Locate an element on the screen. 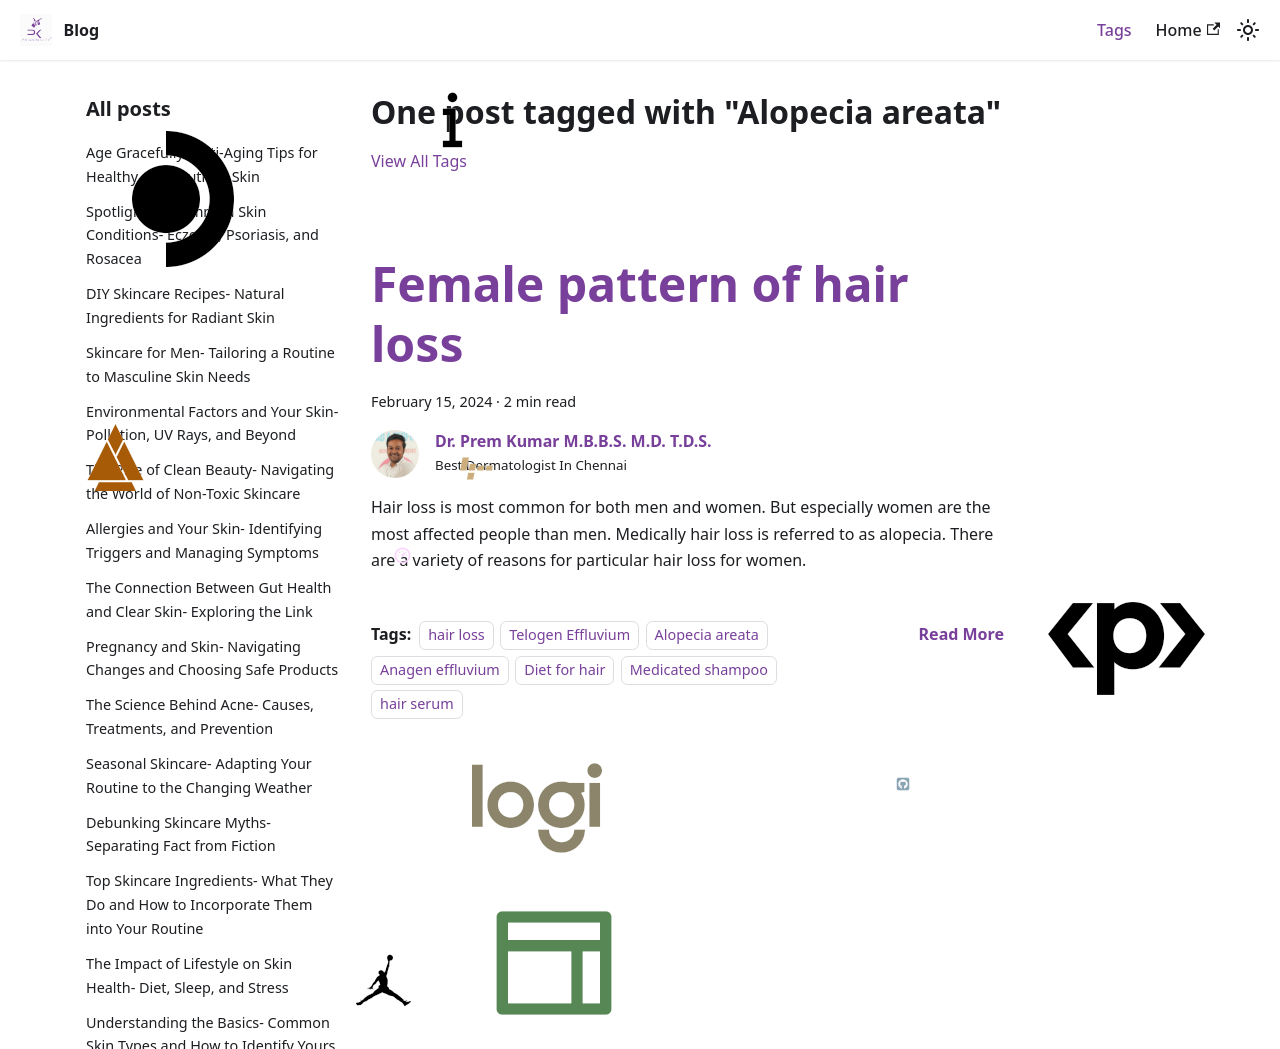 This screenshot has width=1280, height=1049. visit have i been pwned website is located at coordinates (476, 468).